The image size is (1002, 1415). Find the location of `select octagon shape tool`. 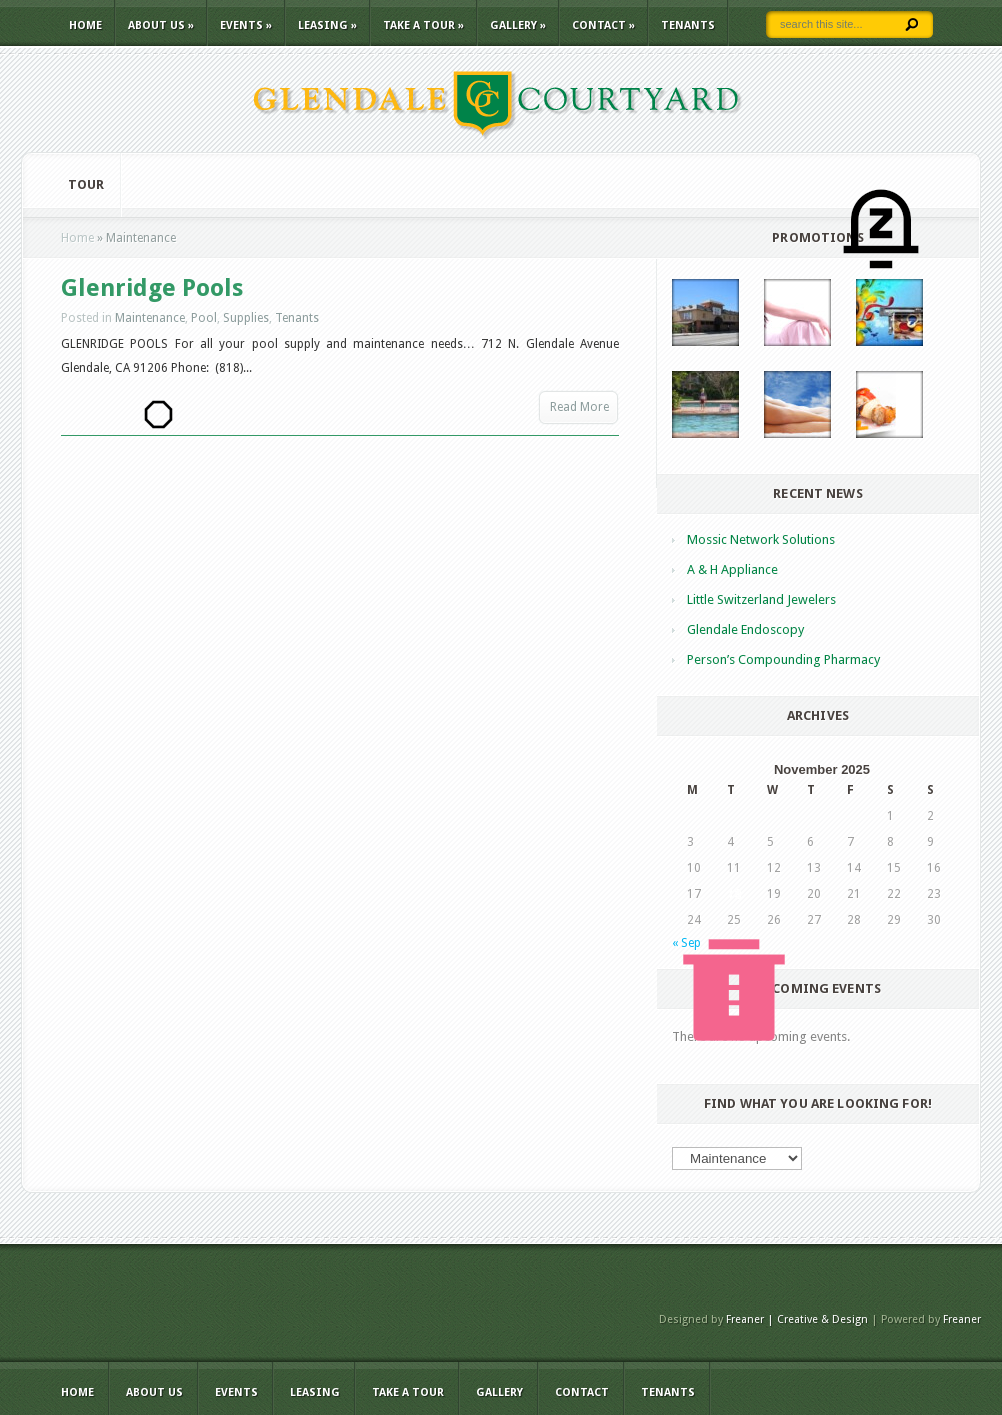

select octagon shape tool is located at coordinates (158, 414).